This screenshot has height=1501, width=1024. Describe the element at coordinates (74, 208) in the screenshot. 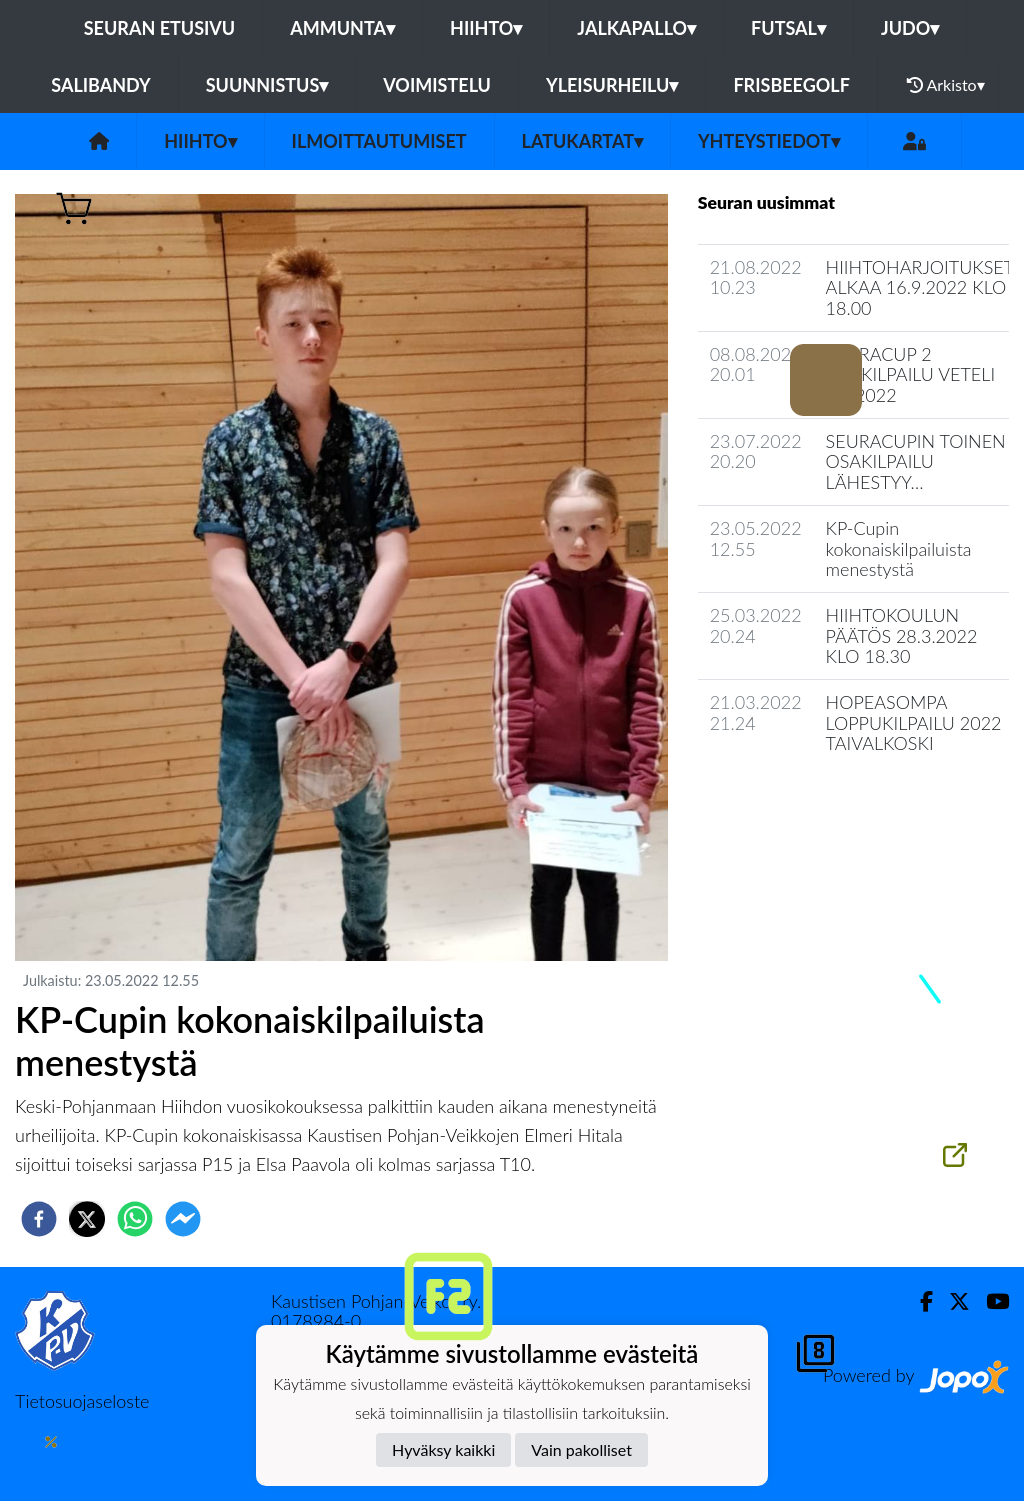

I see `view your shopping cart` at that location.